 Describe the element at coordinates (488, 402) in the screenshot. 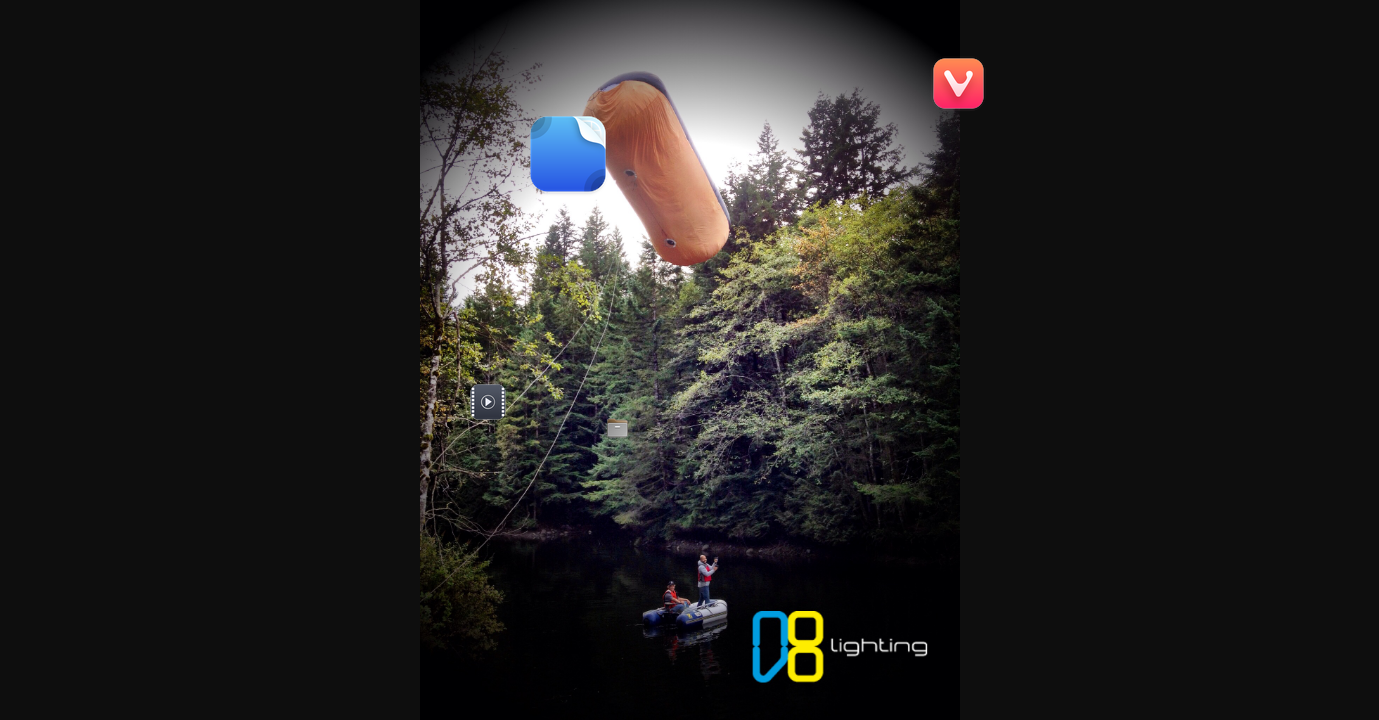

I see `open kdenlive video editor` at that location.